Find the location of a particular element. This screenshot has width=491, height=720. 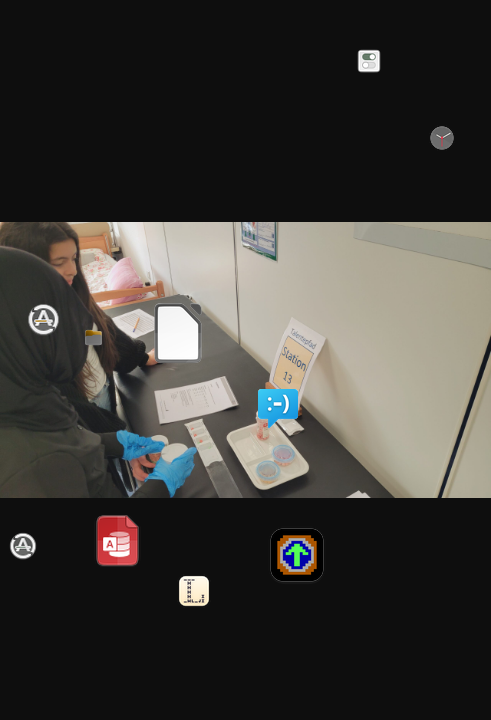

launch the AAAAXY puzzle game is located at coordinates (297, 555).